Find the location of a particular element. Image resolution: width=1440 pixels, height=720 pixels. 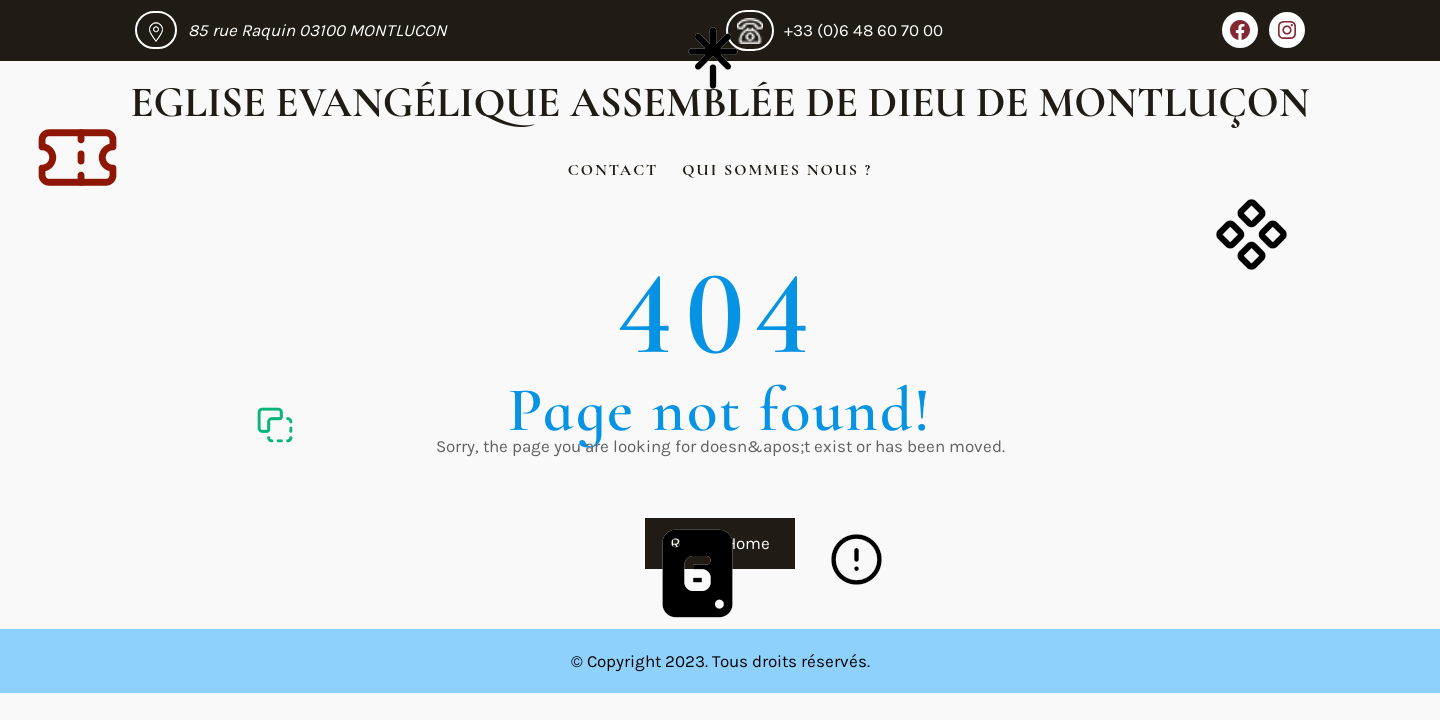

subtract or remove a selected shape is located at coordinates (275, 425).